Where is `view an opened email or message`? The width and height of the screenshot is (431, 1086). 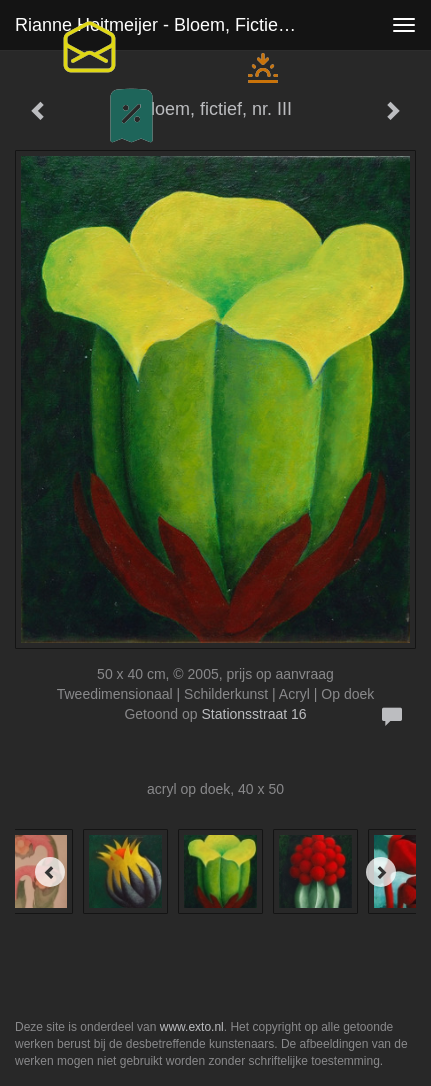 view an opened email or message is located at coordinates (89, 46).